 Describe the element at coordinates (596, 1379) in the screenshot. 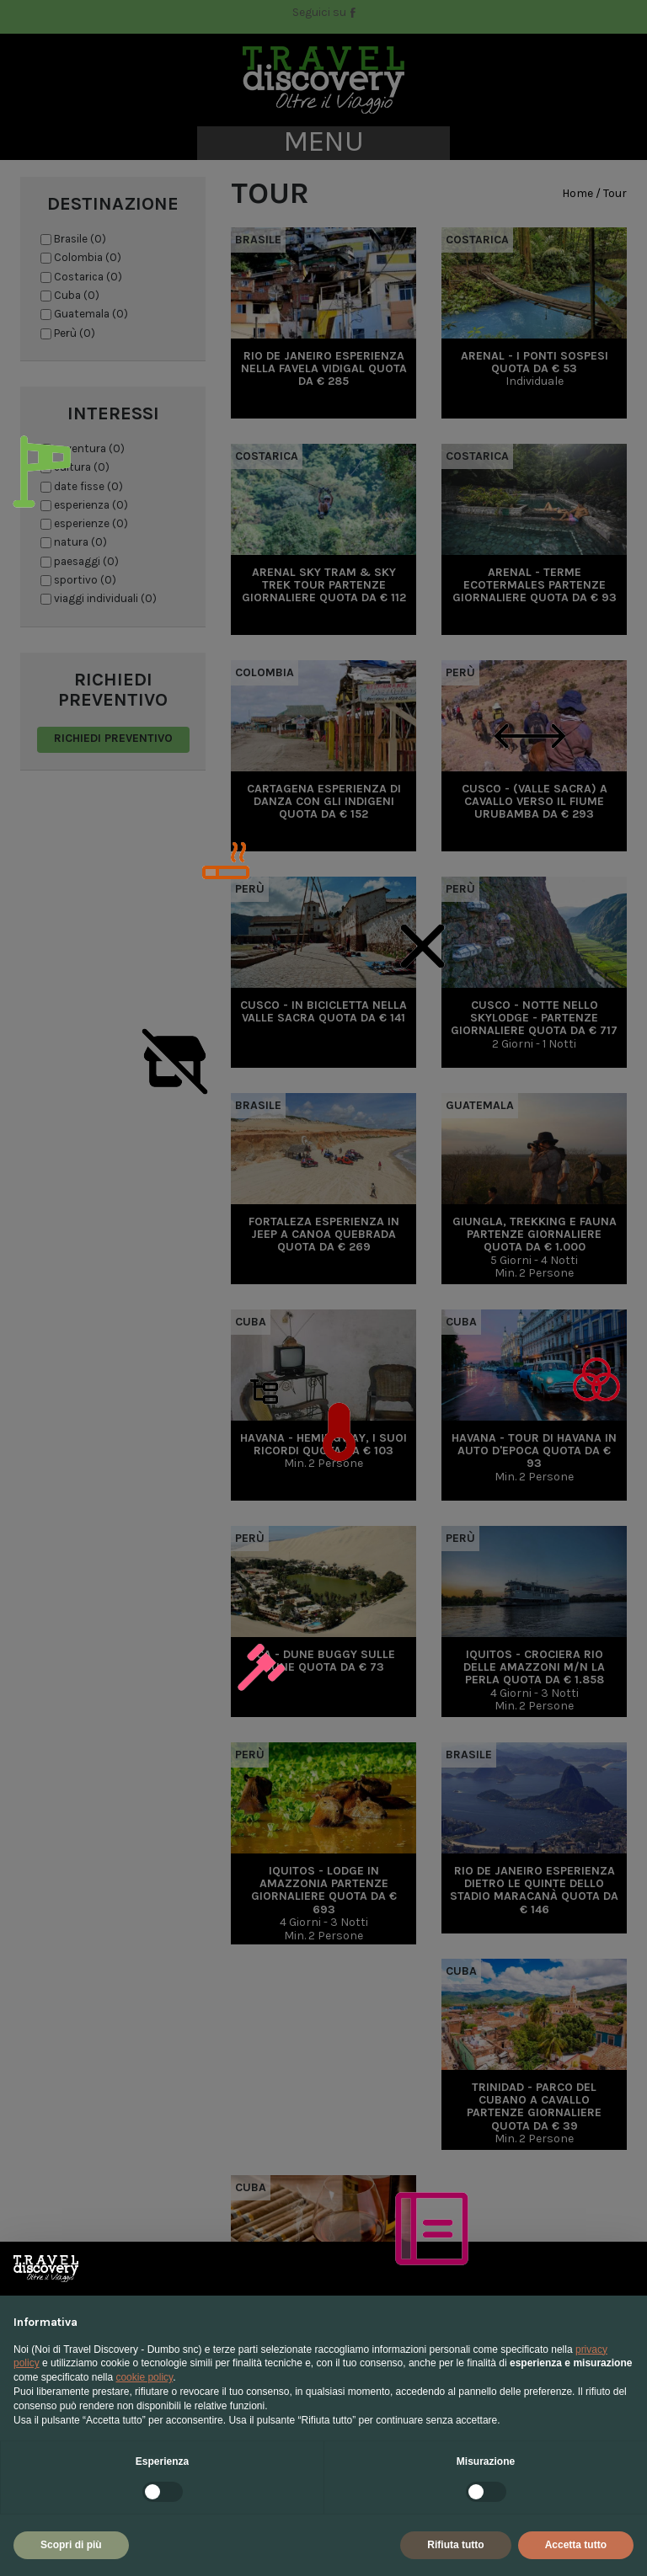

I see `adjust color filter settings` at that location.